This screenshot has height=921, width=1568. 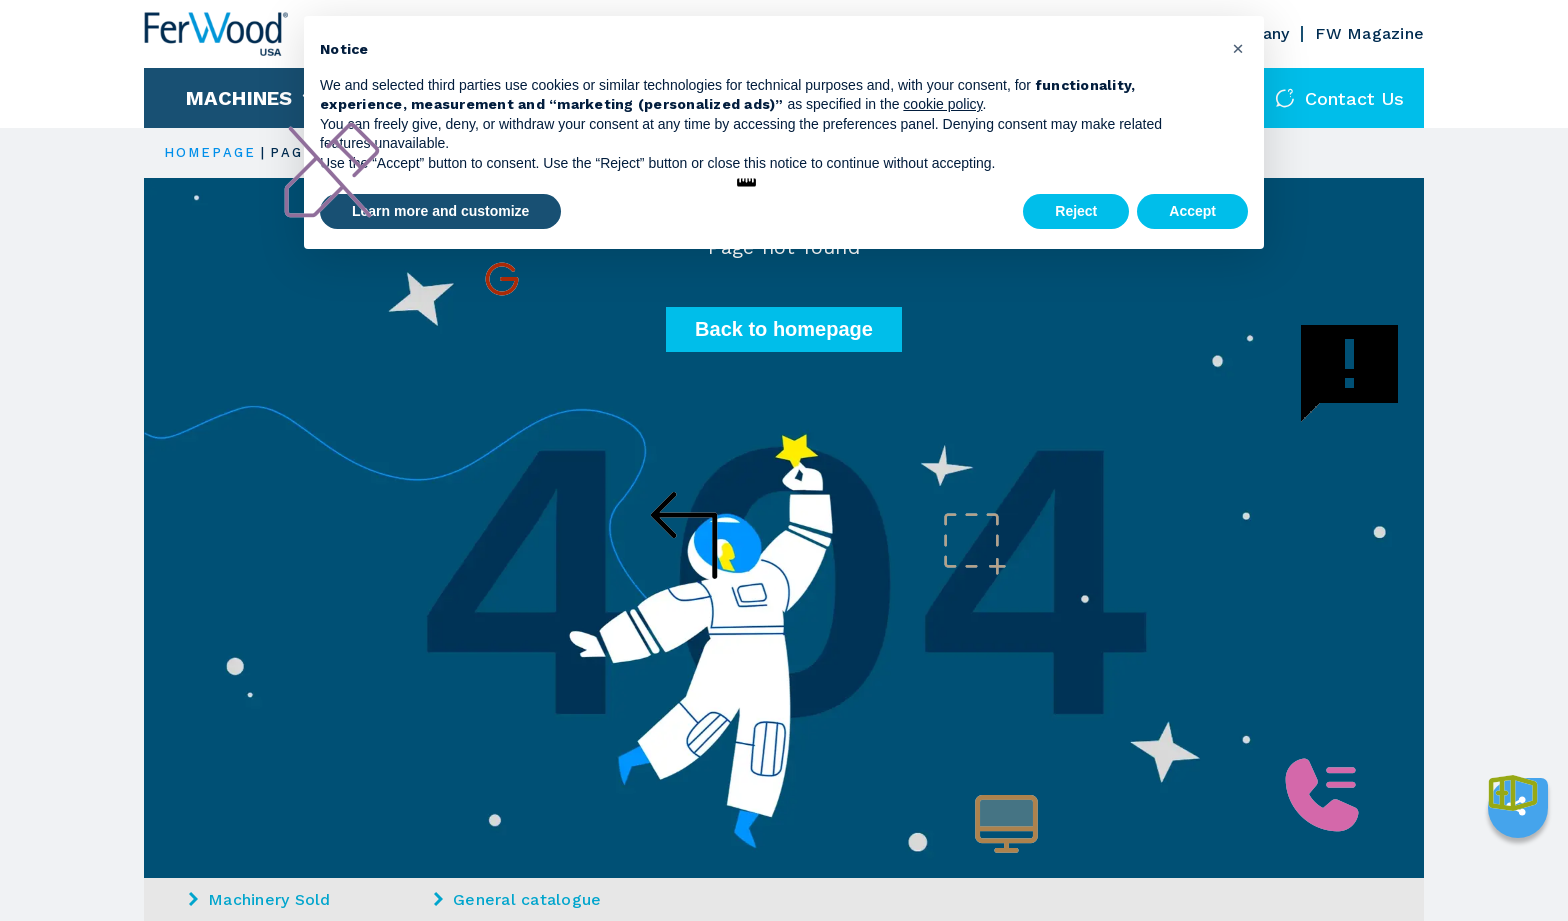 What do you see at coordinates (1513, 793) in the screenshot?
I see `view shipping or freight details` at bounding box center [1513, 793].